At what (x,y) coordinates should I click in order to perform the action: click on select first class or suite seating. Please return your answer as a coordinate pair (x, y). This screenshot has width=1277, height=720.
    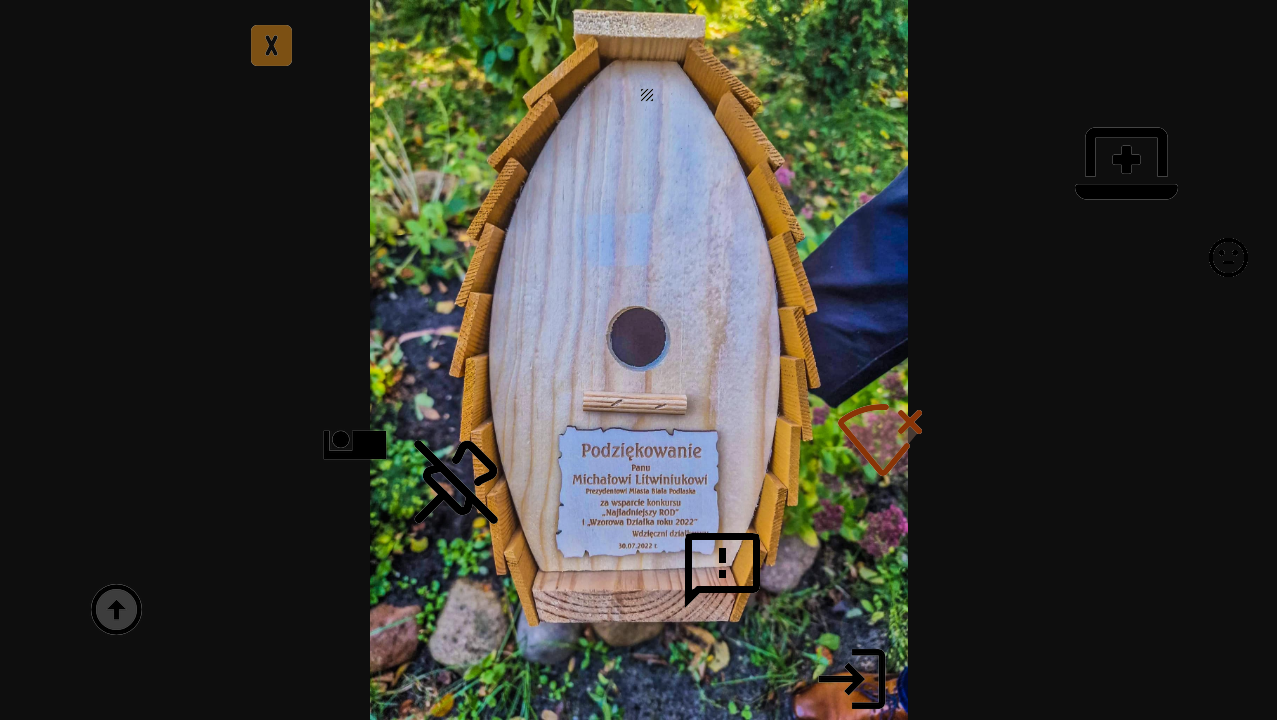
    Looking at the image, I should click on (355, 445).